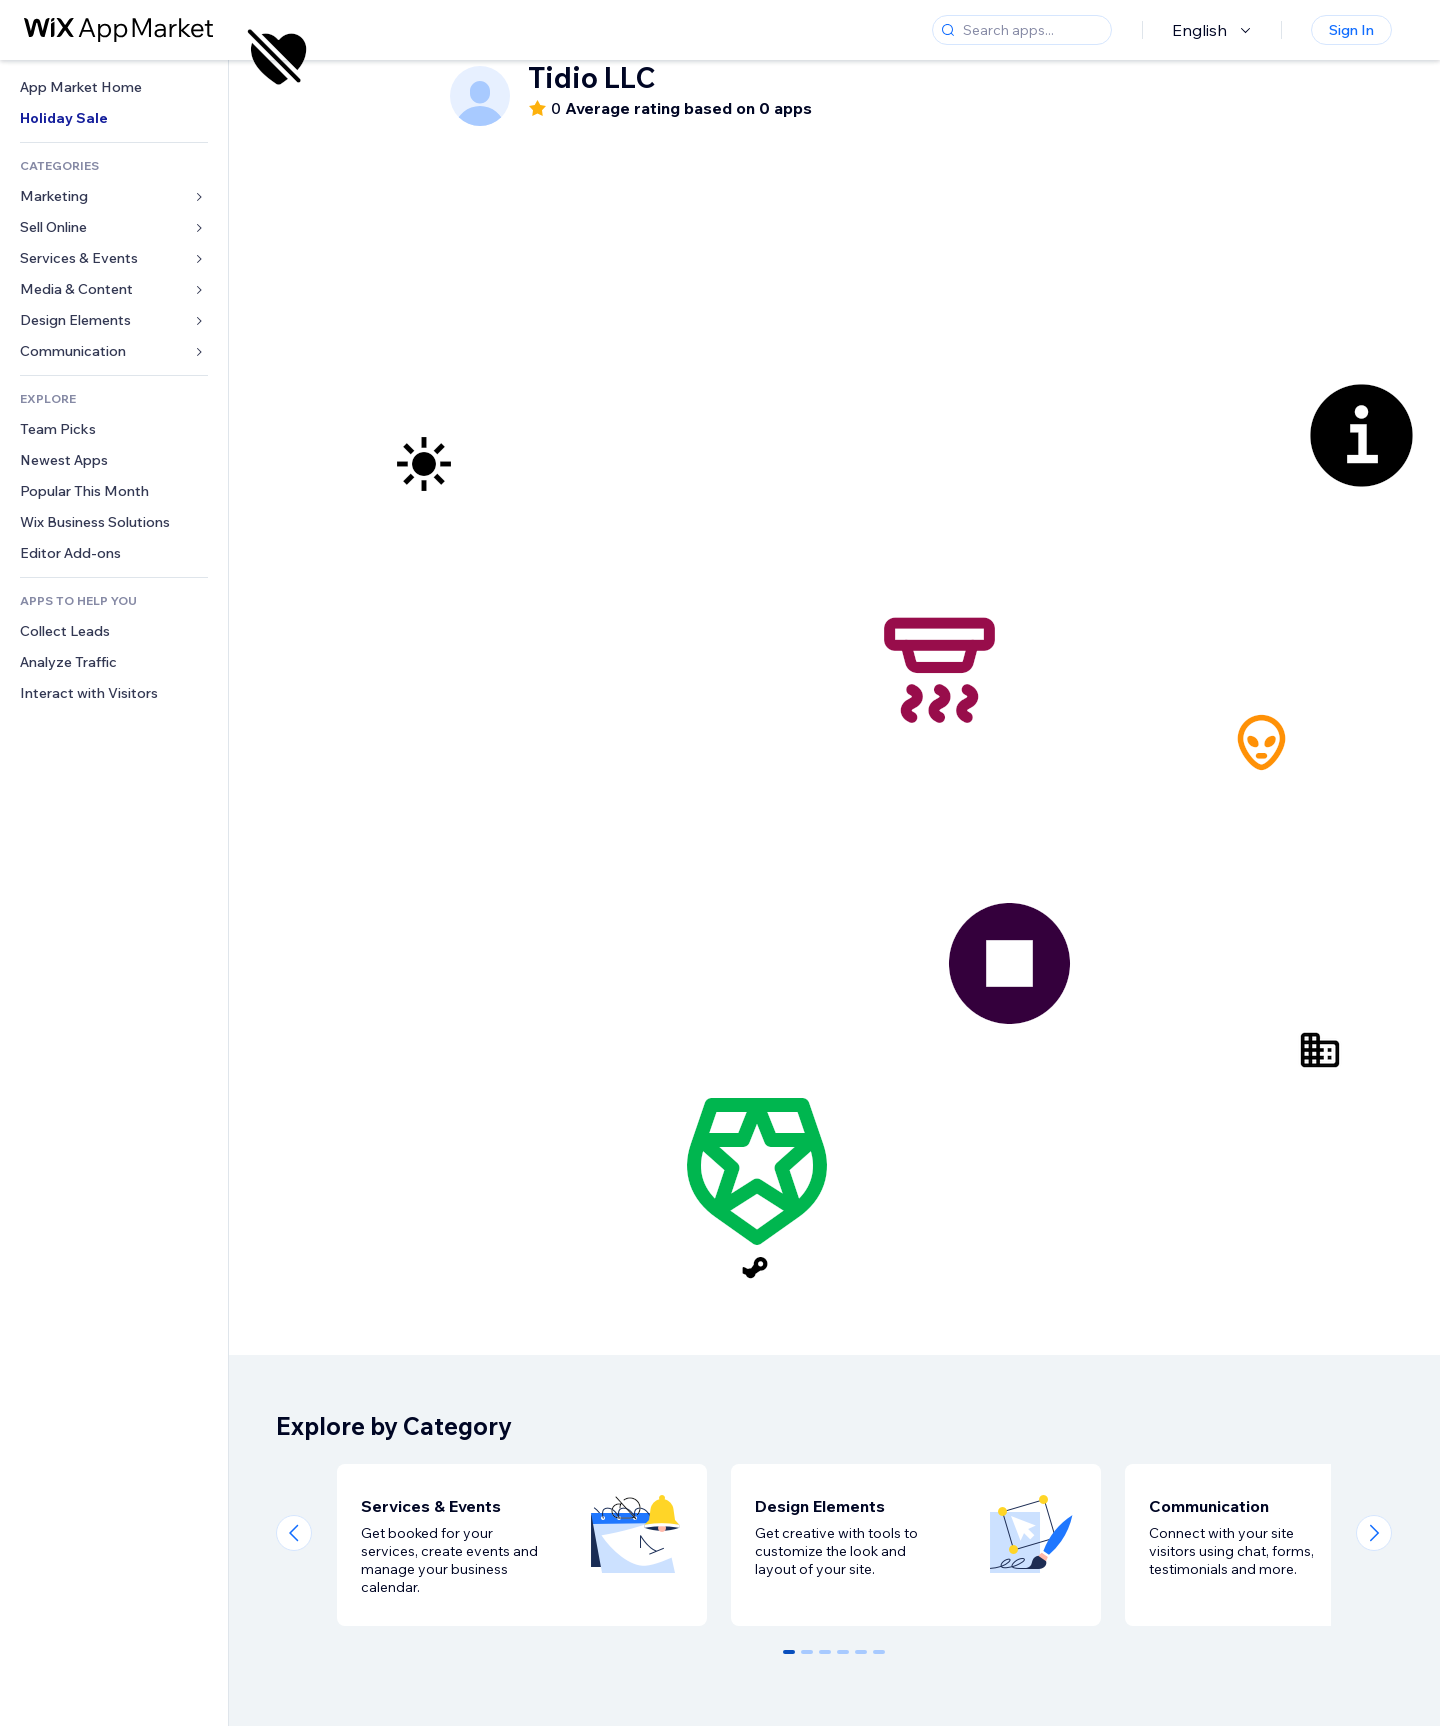  What do you see at coordinates (626, 1508) in the screenshot?
I see `cloud storage unavailable or offline` at bounding box center [626, 1508].